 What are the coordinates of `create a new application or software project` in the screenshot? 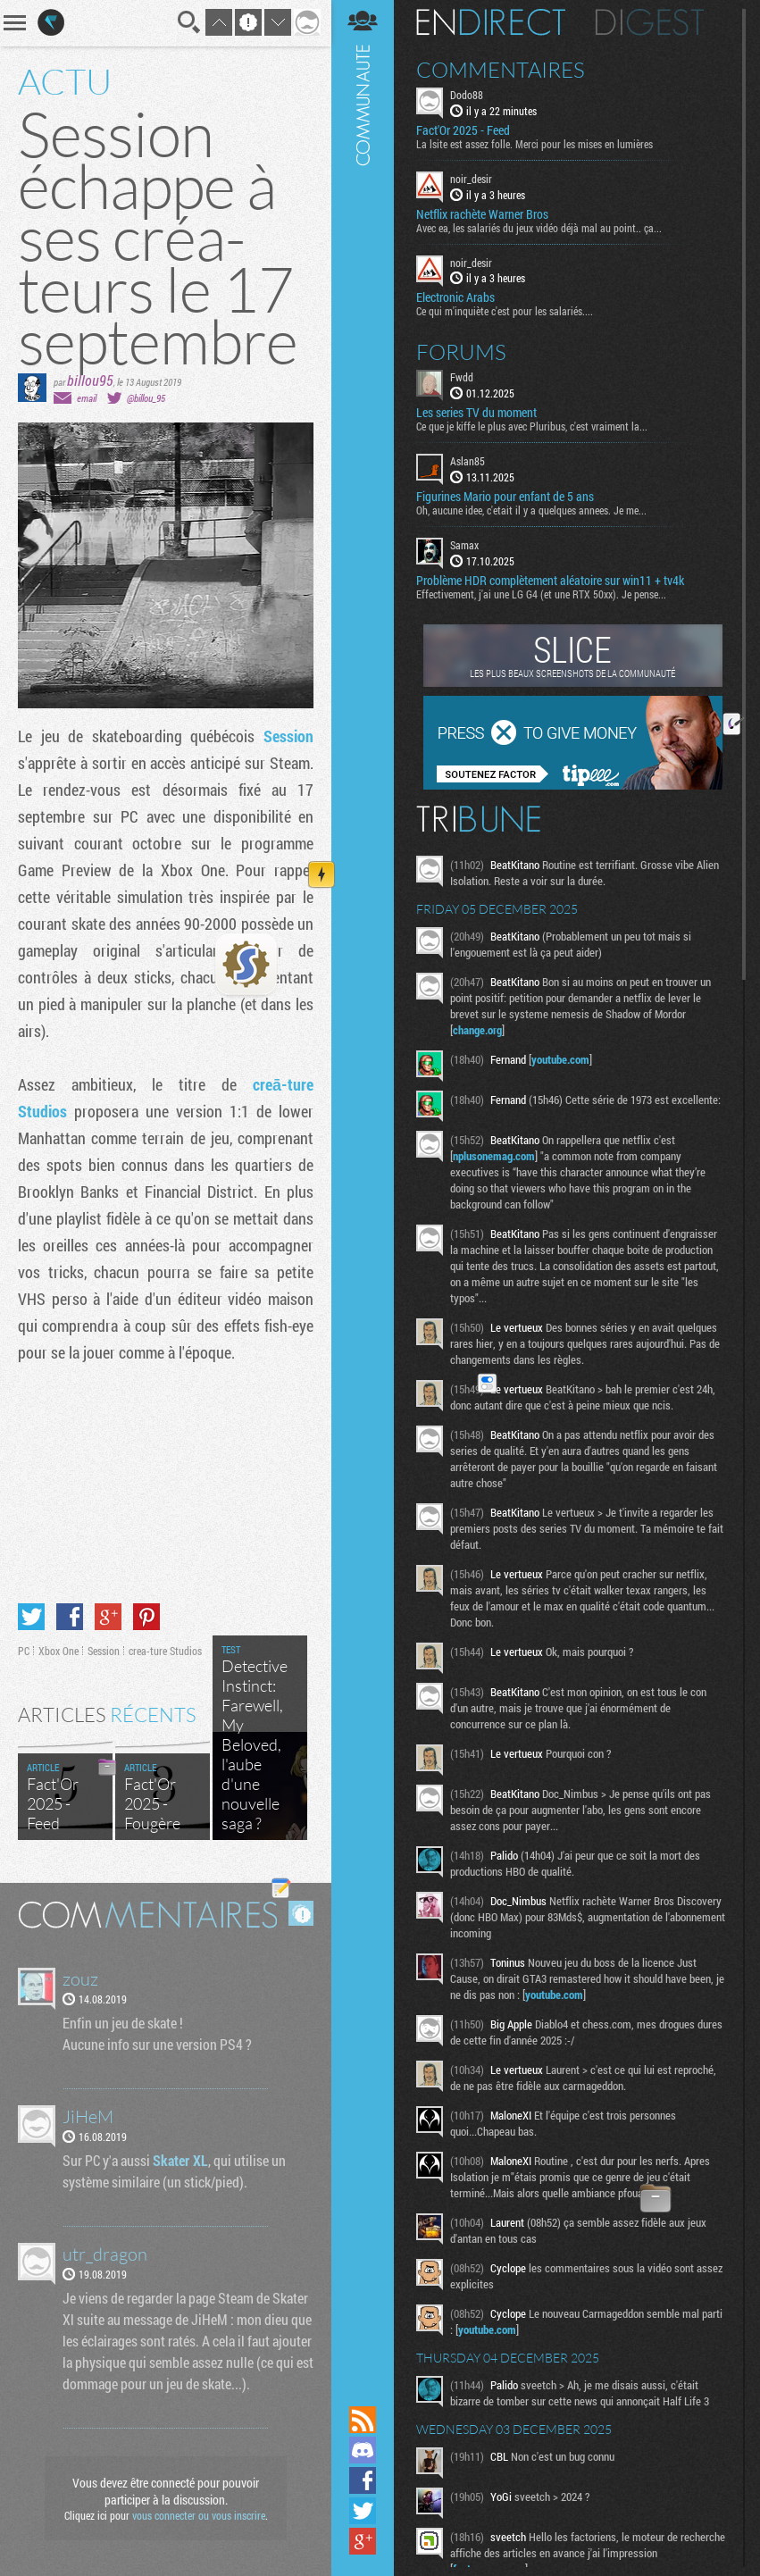 It's located at (733, 723).